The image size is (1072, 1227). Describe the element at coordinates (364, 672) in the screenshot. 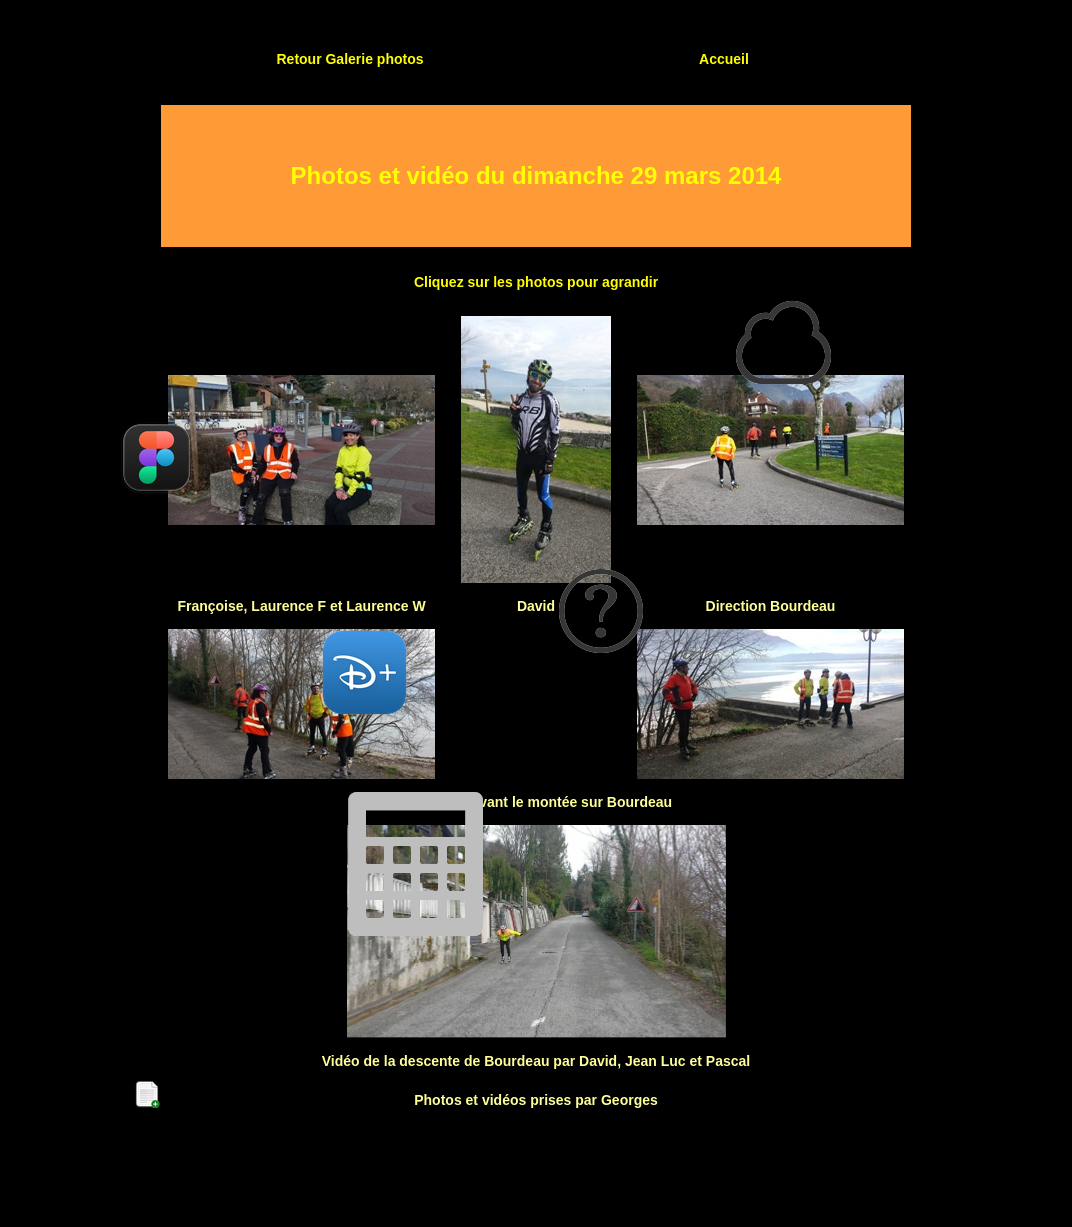

I see `open the Disney+ streaming app` at that location.